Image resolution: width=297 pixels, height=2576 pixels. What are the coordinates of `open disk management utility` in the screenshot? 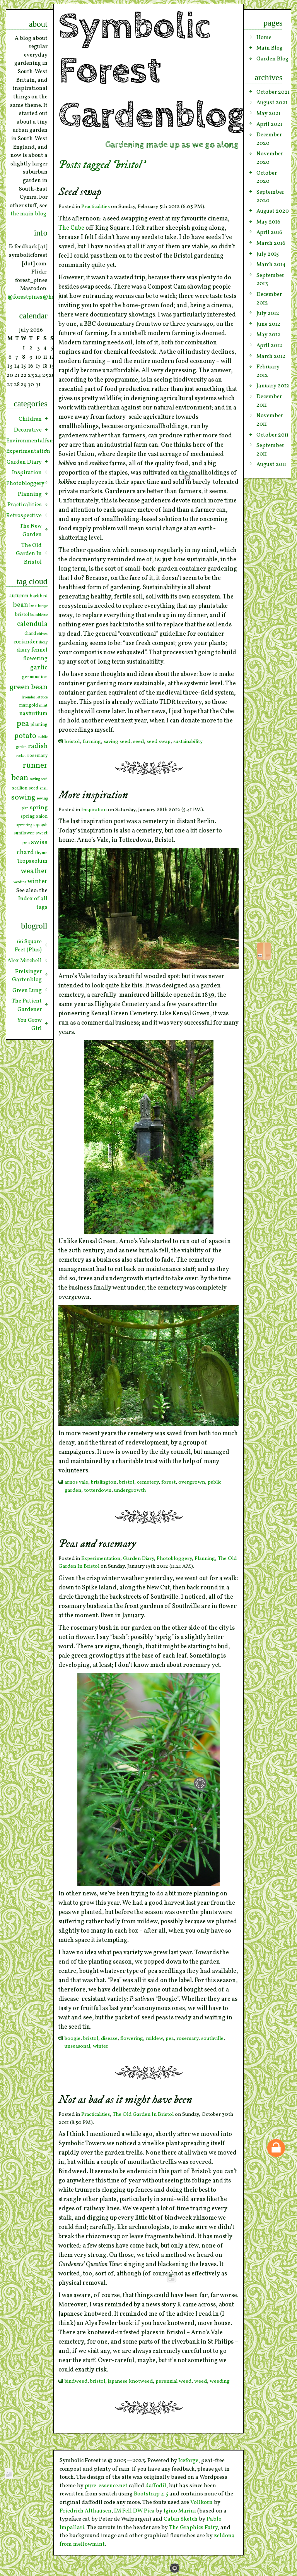 It's located at (187, 478).